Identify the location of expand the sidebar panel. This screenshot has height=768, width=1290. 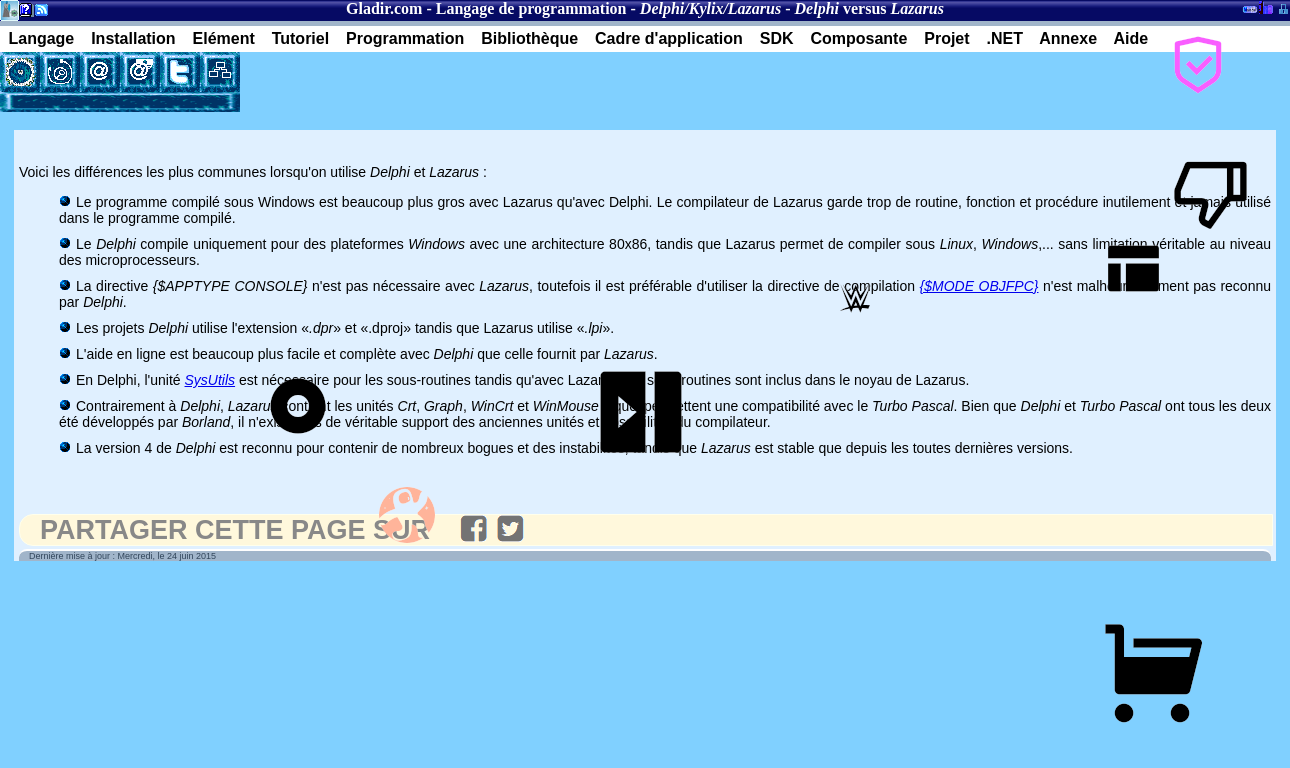
(641, 412).